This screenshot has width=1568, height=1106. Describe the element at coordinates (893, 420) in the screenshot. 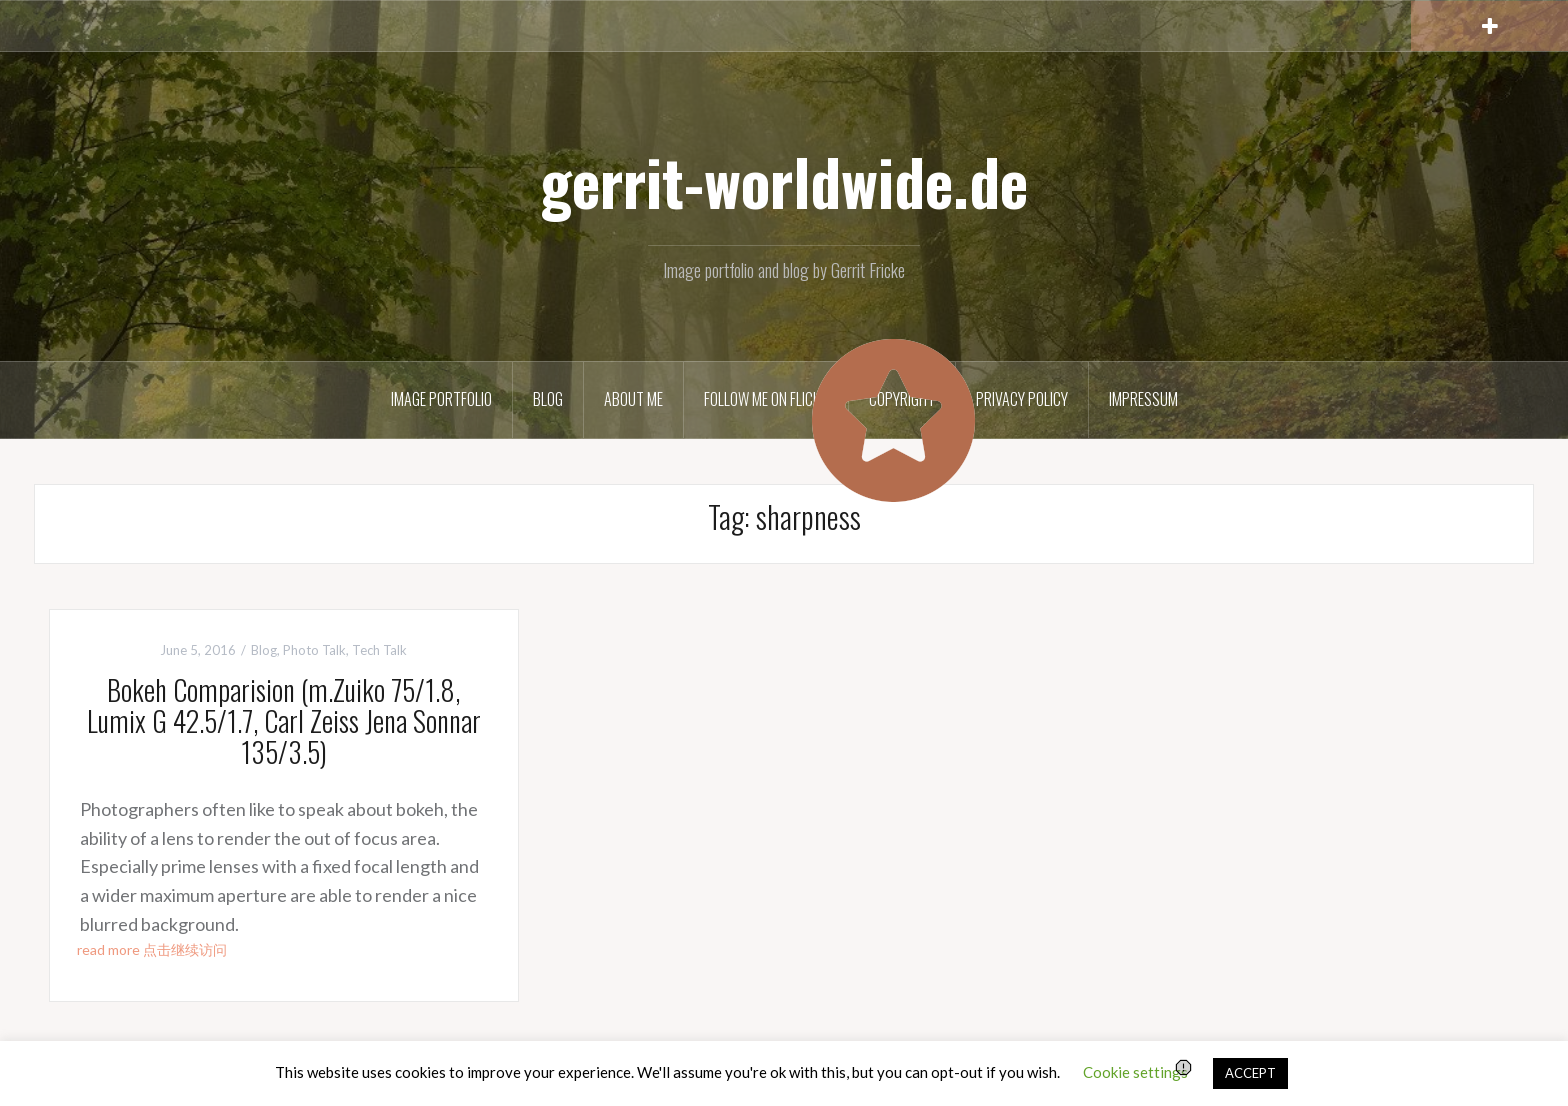

I see `star or favorite an item in your feed` at that location.